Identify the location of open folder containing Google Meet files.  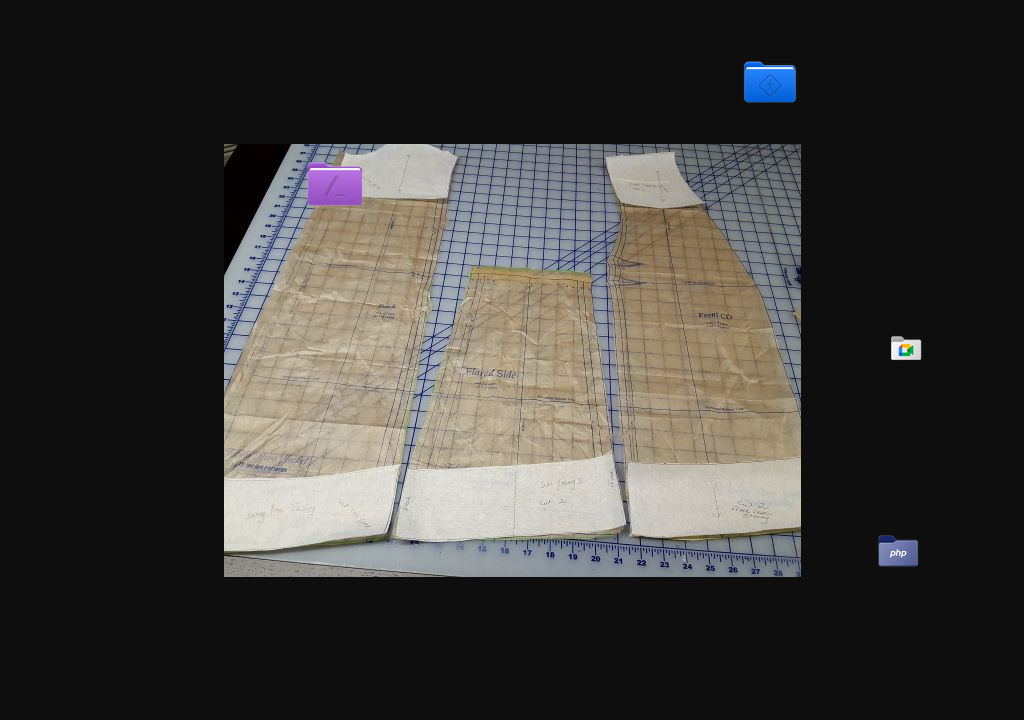
(906, 349).